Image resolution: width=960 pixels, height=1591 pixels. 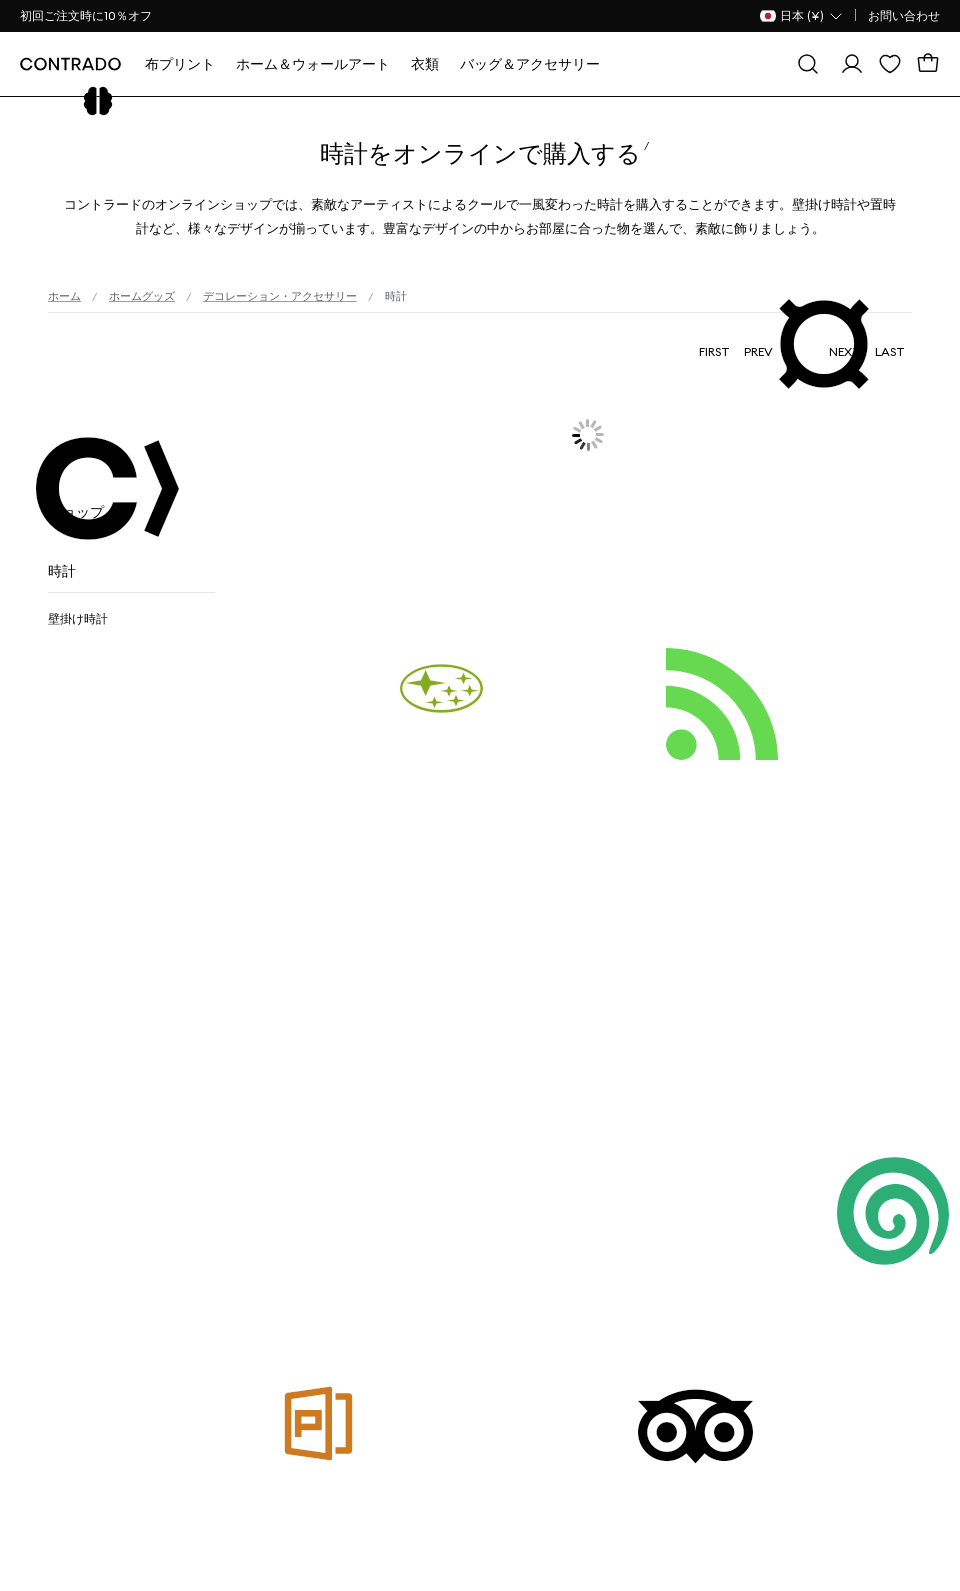 What do you see at coordinates (441, 688) in the screenshot?
I see `Subaru brand logo` at bounding box center [441, 688].